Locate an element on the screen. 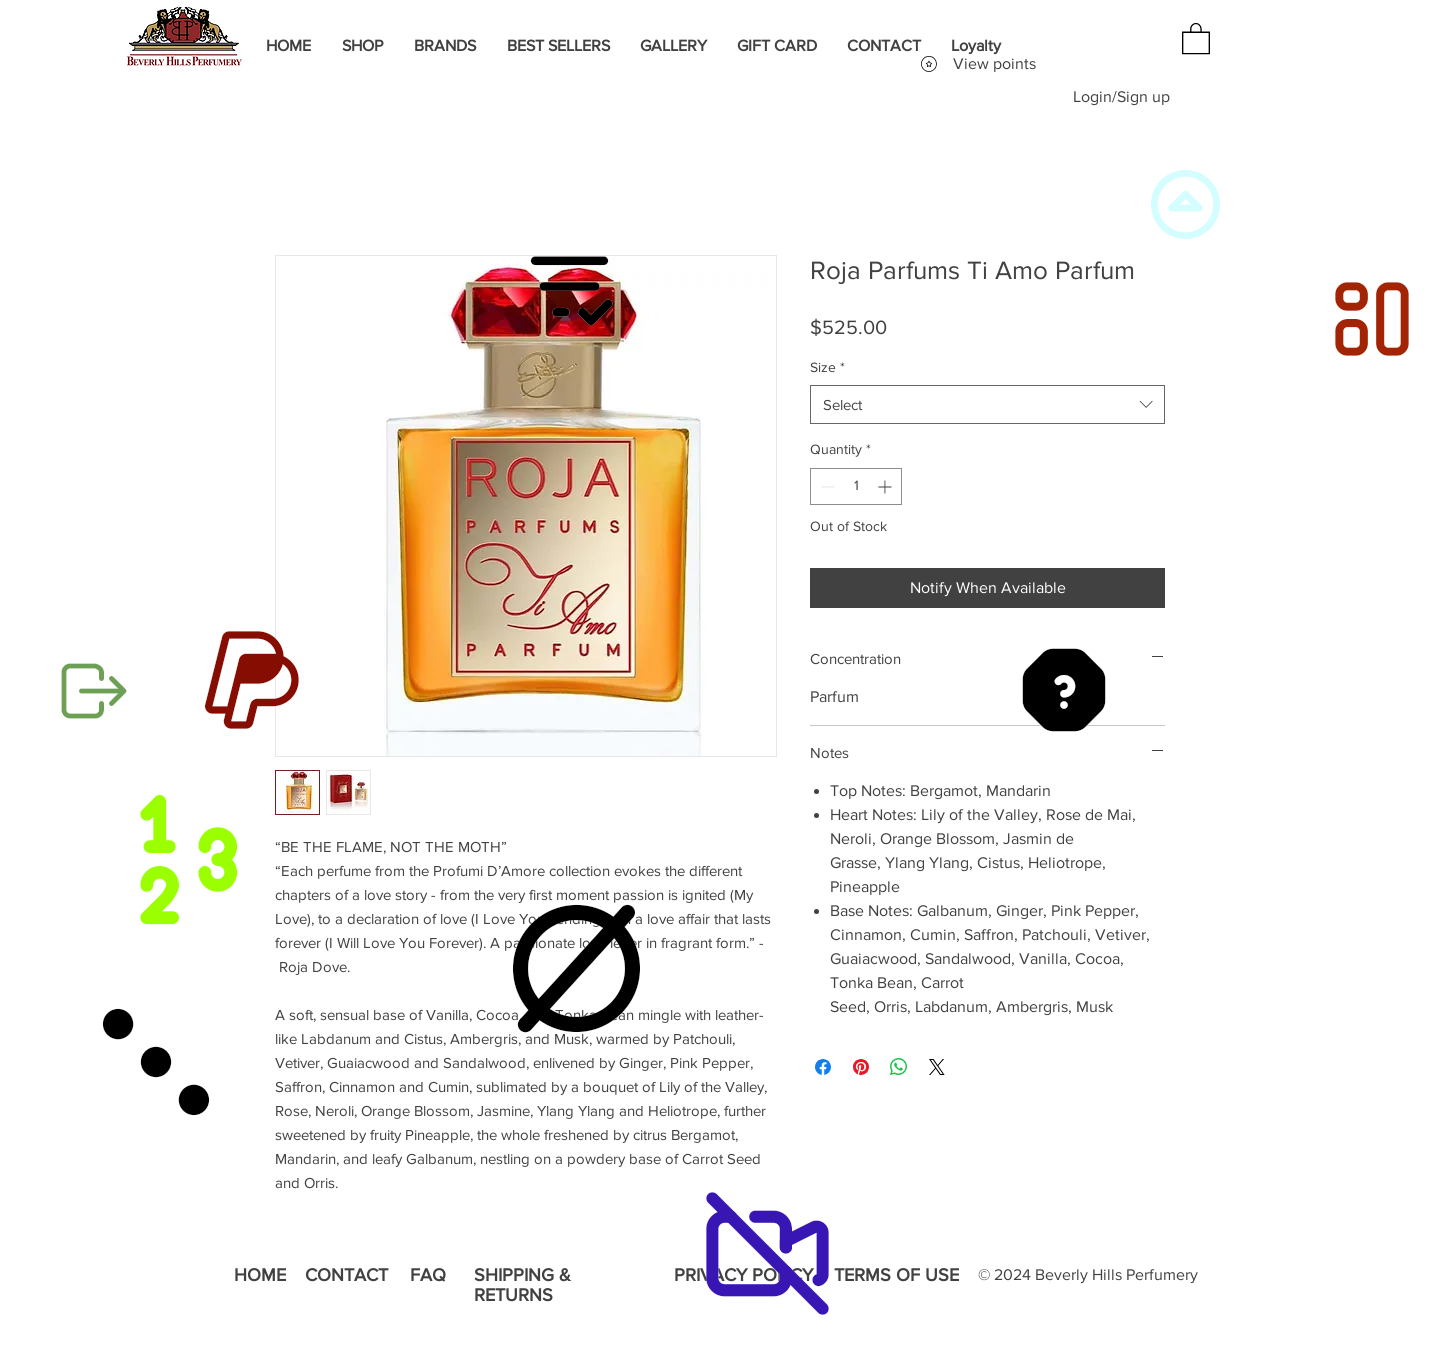 This screenshot has width=1440, height=1346. scroll to top of page is located at coordinates (1185, 204).